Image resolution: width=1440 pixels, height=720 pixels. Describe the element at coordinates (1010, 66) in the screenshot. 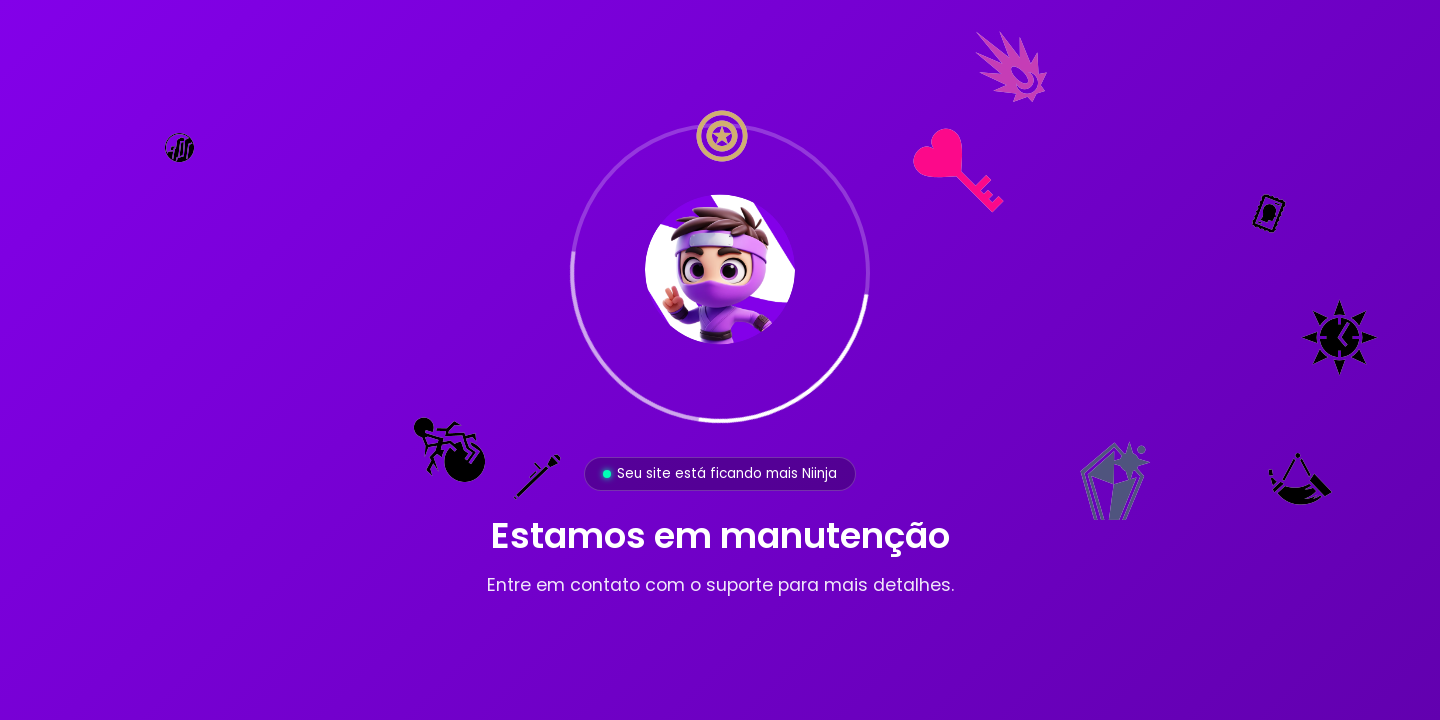

I see `indicates a falling or dropping object in gameplay` at that location.